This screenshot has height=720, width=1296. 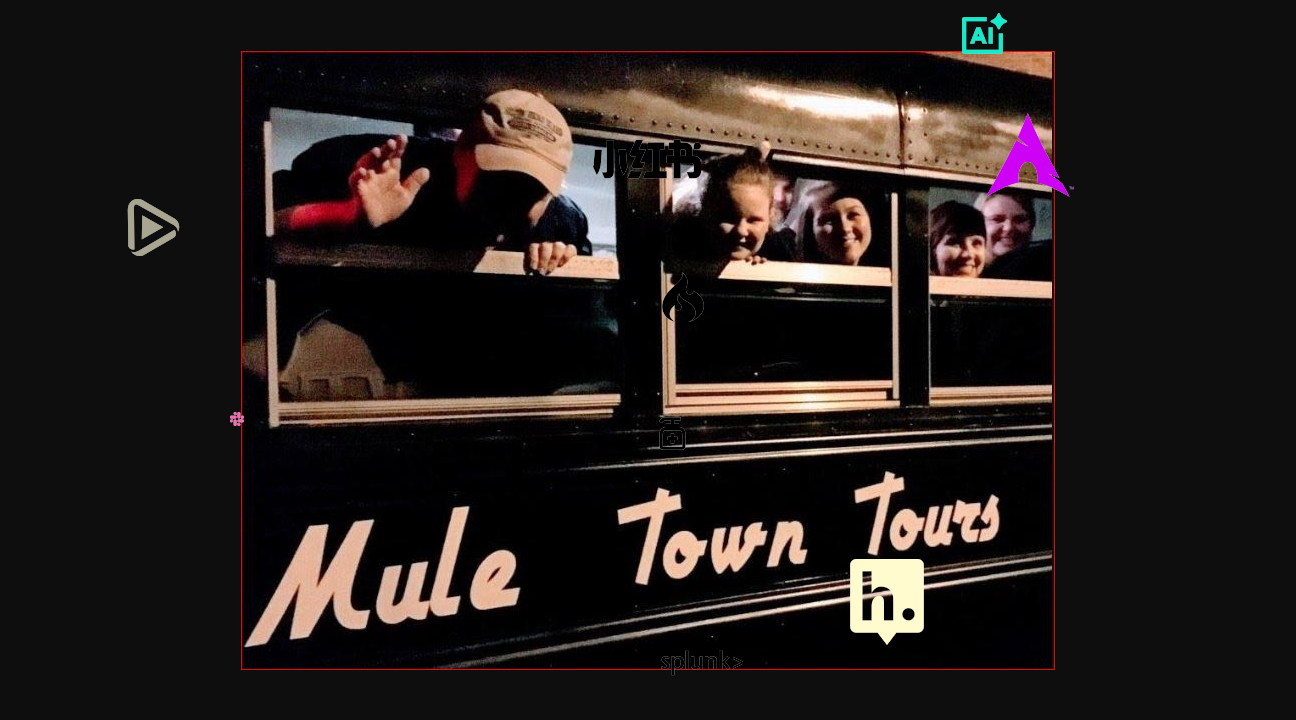 I want to click on generate content using AI, so click(x=982, y=35).